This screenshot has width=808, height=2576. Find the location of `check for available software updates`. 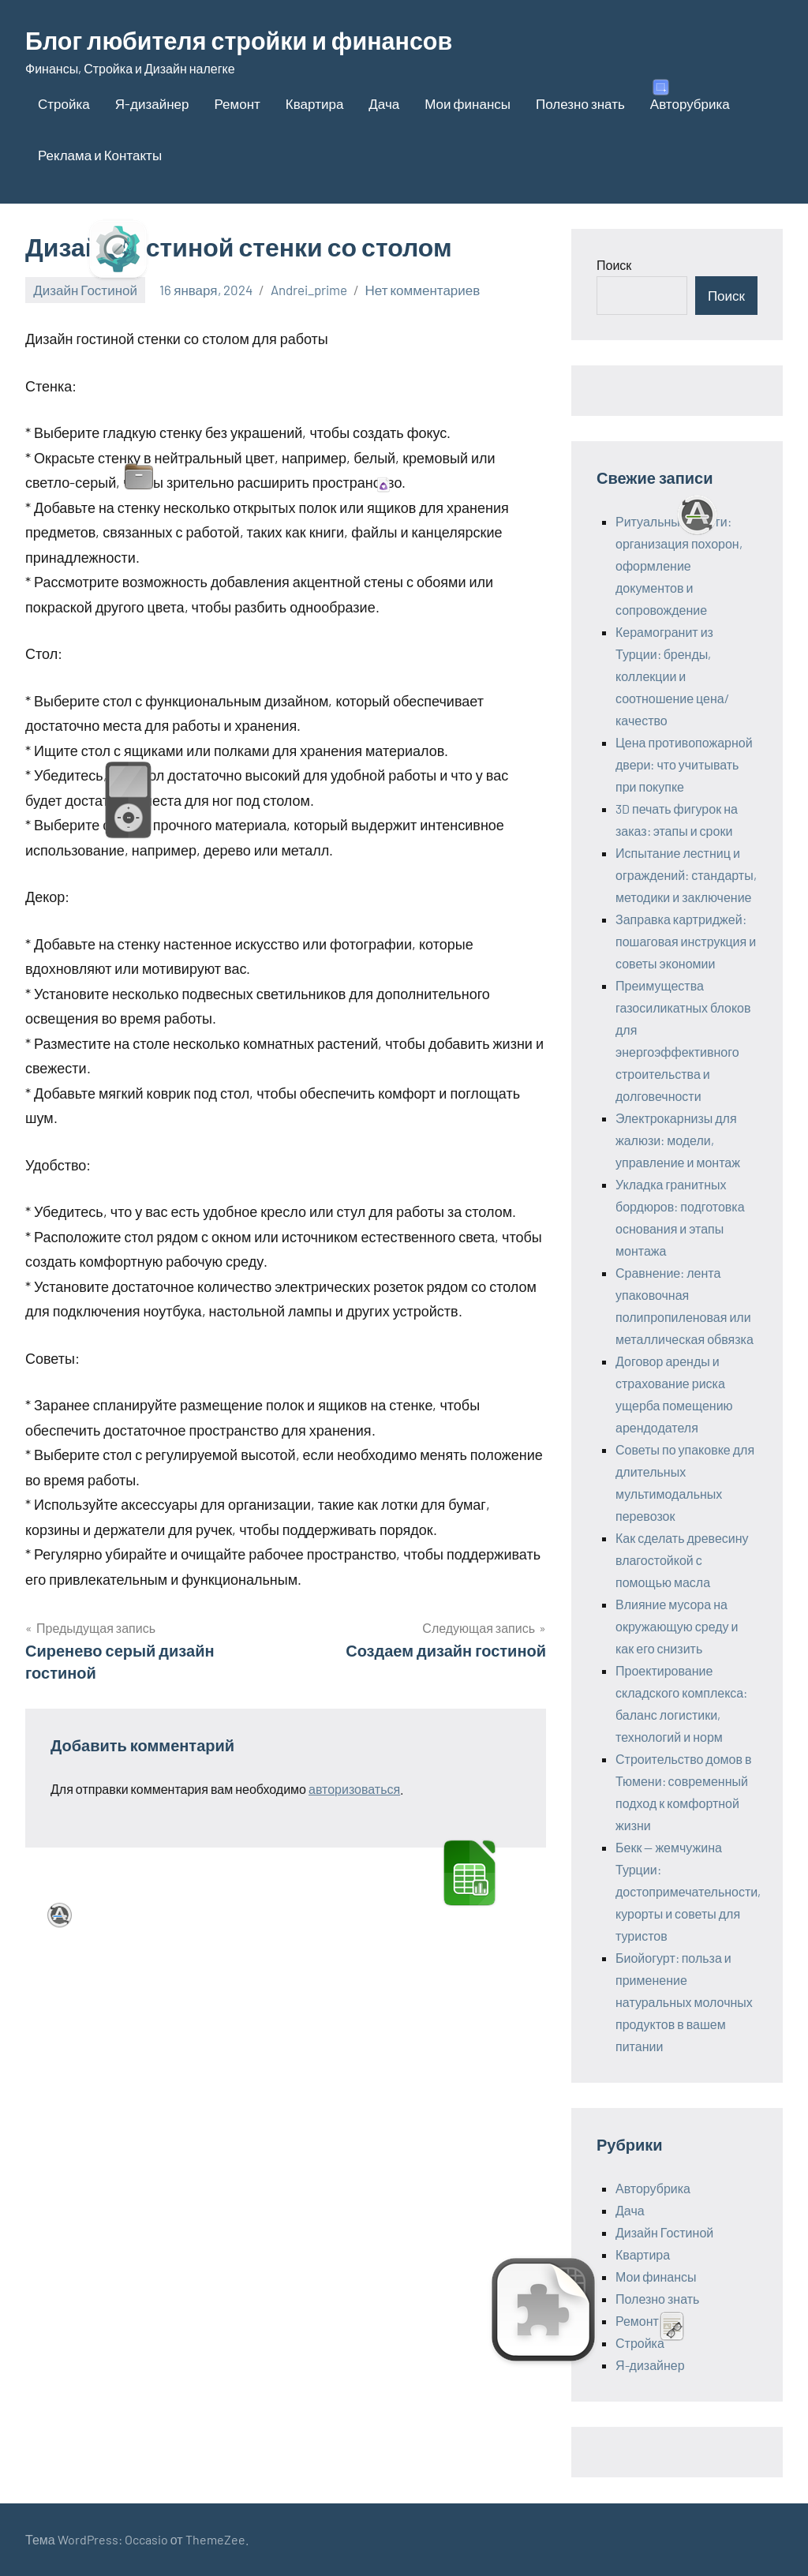

check for available software updates is located at coordinates (59, 1915).